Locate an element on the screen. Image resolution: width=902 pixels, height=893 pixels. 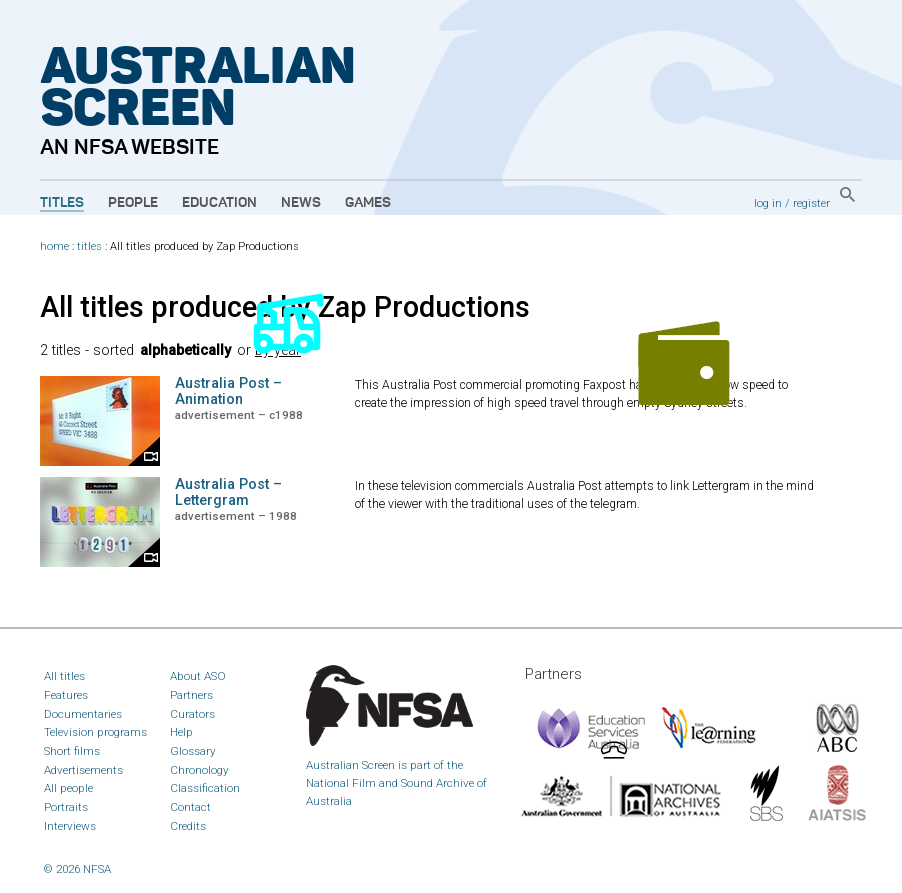
access your wallet or payment methods is located at coordinates (684, 366).